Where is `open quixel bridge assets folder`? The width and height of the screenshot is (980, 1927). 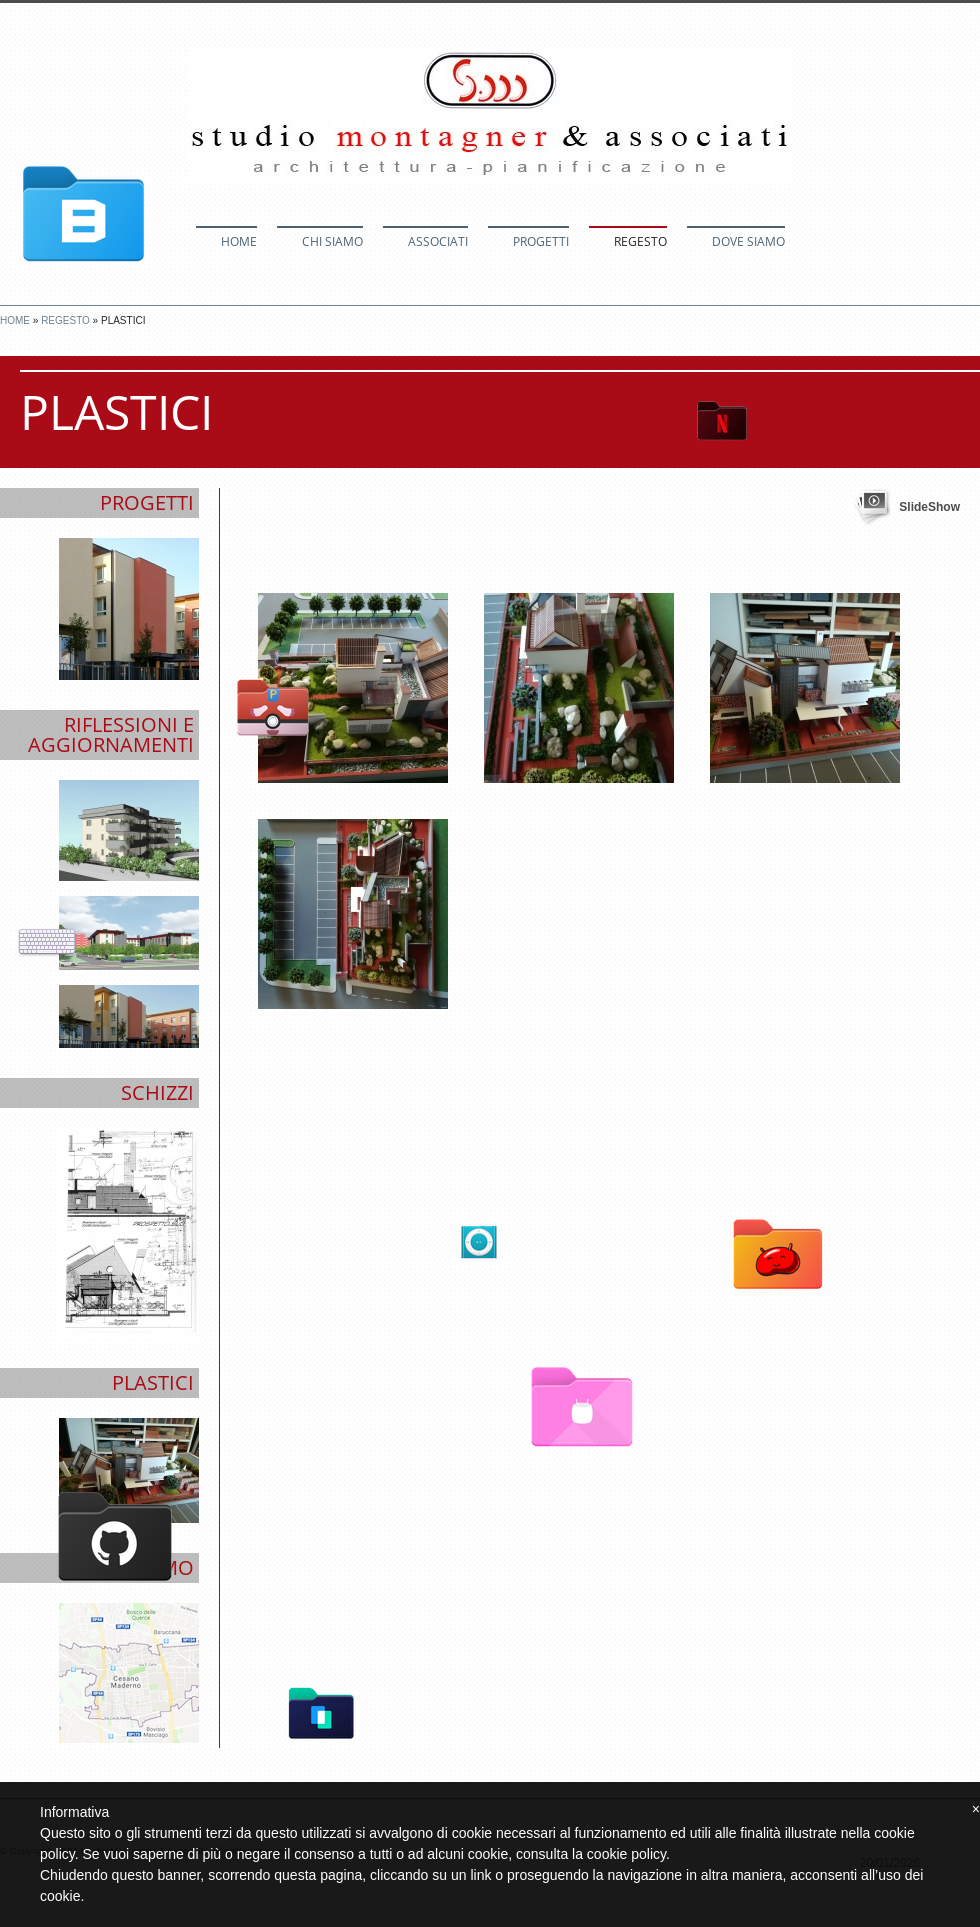
open quixel bridge assets folder is located at coordinates (83, 217).